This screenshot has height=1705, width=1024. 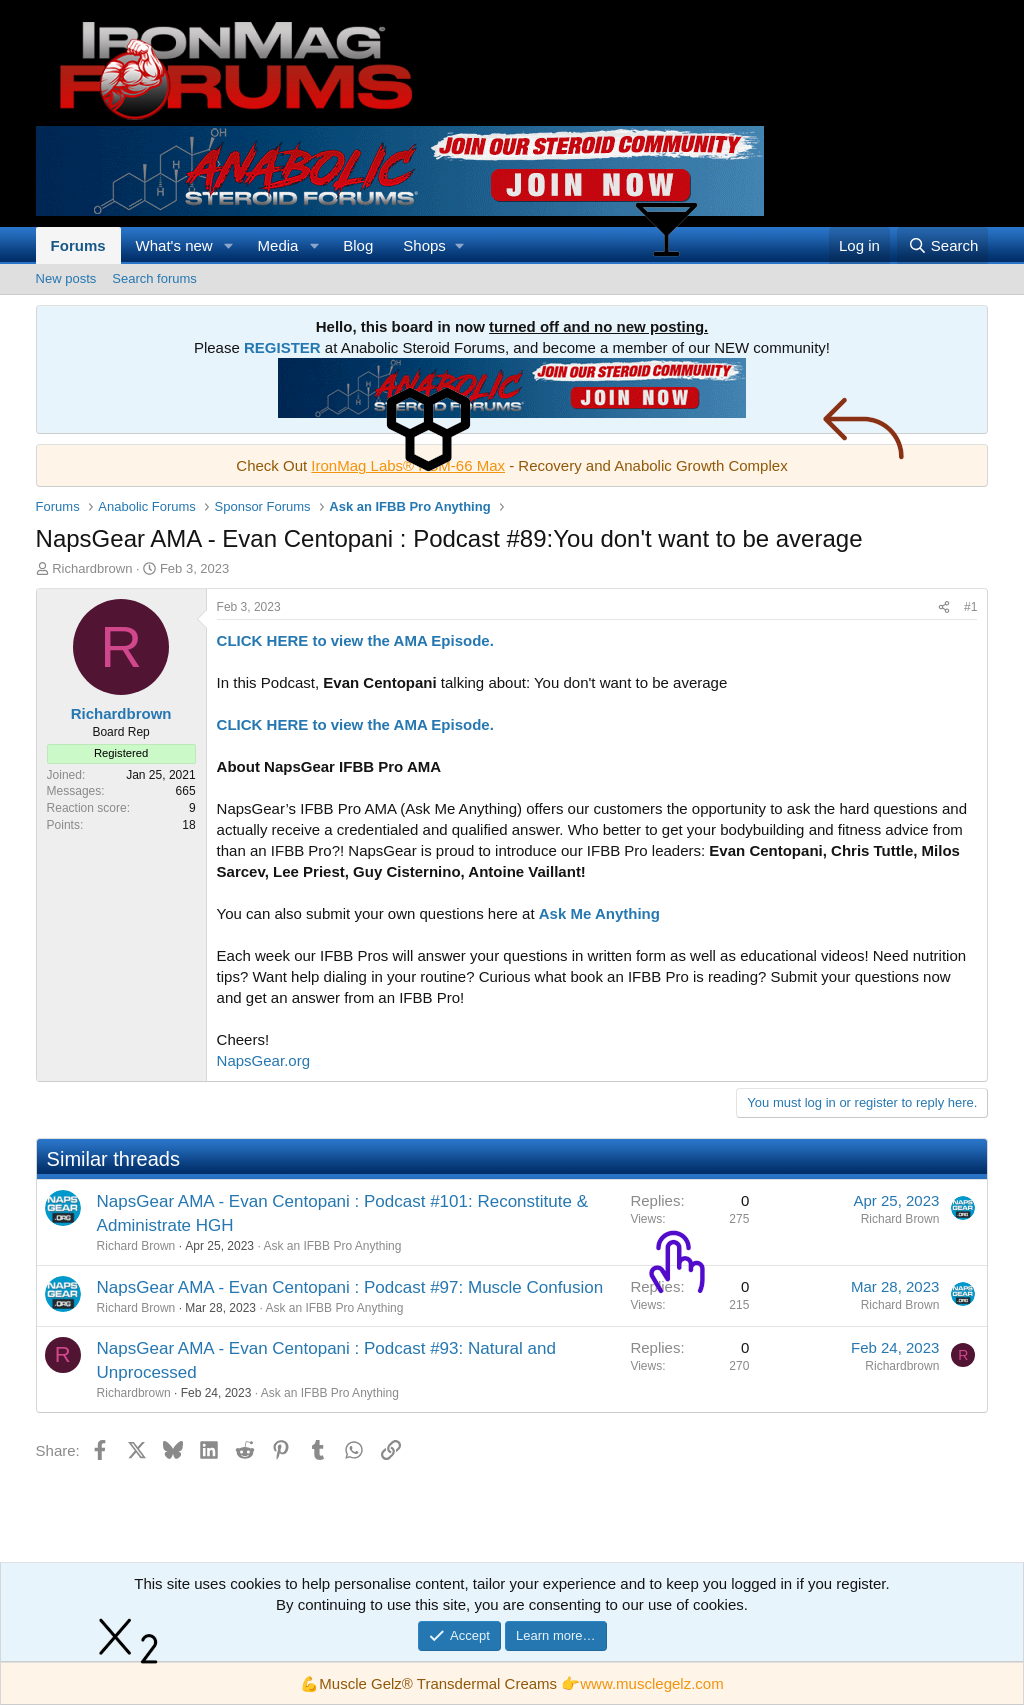 I want to click on tap to interact with this element, so click(x=677, y=1263).